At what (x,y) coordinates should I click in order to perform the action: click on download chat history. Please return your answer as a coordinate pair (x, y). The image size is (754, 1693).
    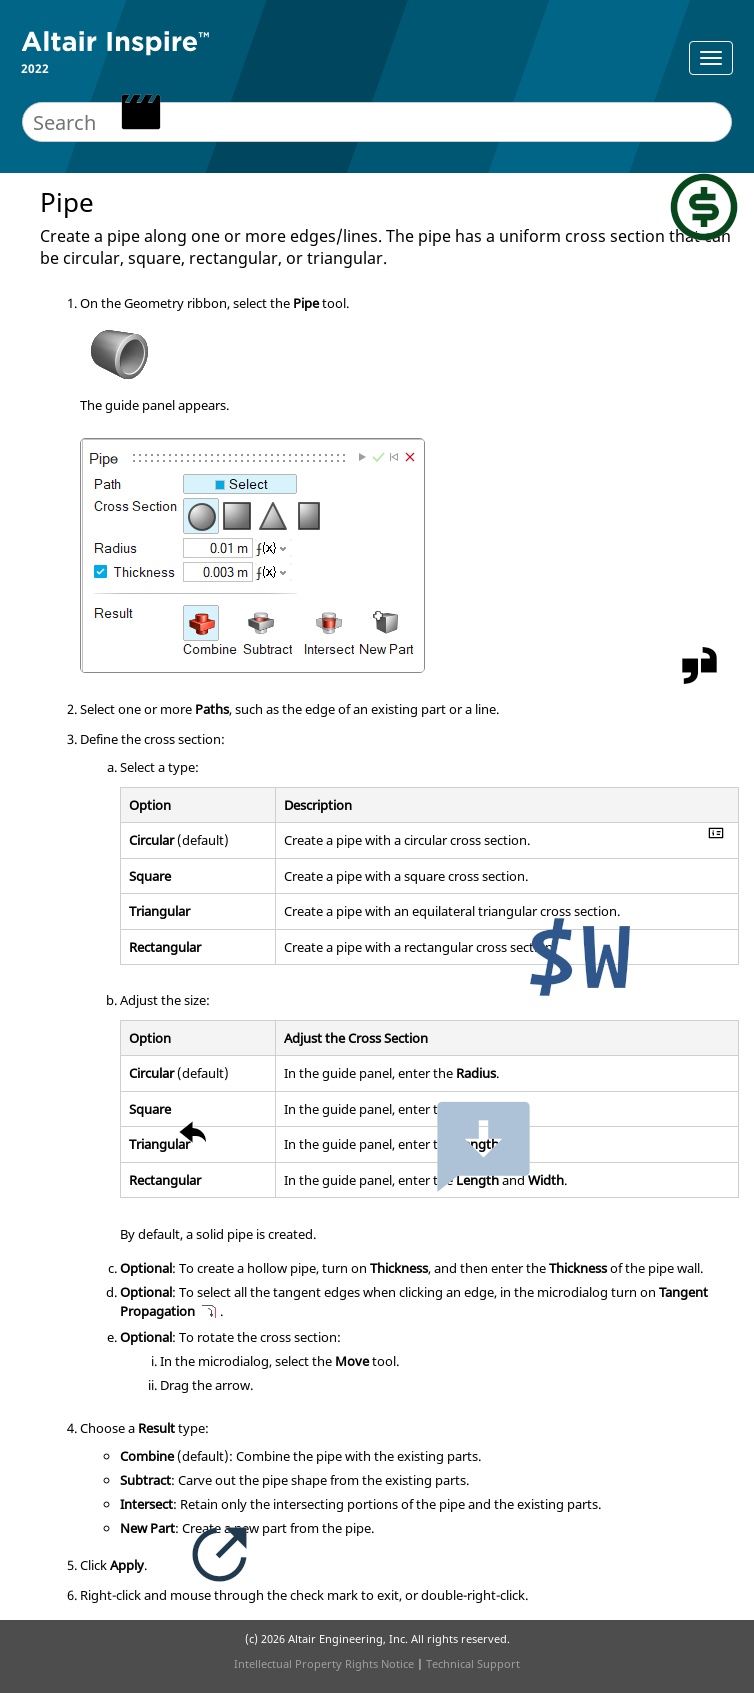
    Looking at the image, I should click on (483, 1143).